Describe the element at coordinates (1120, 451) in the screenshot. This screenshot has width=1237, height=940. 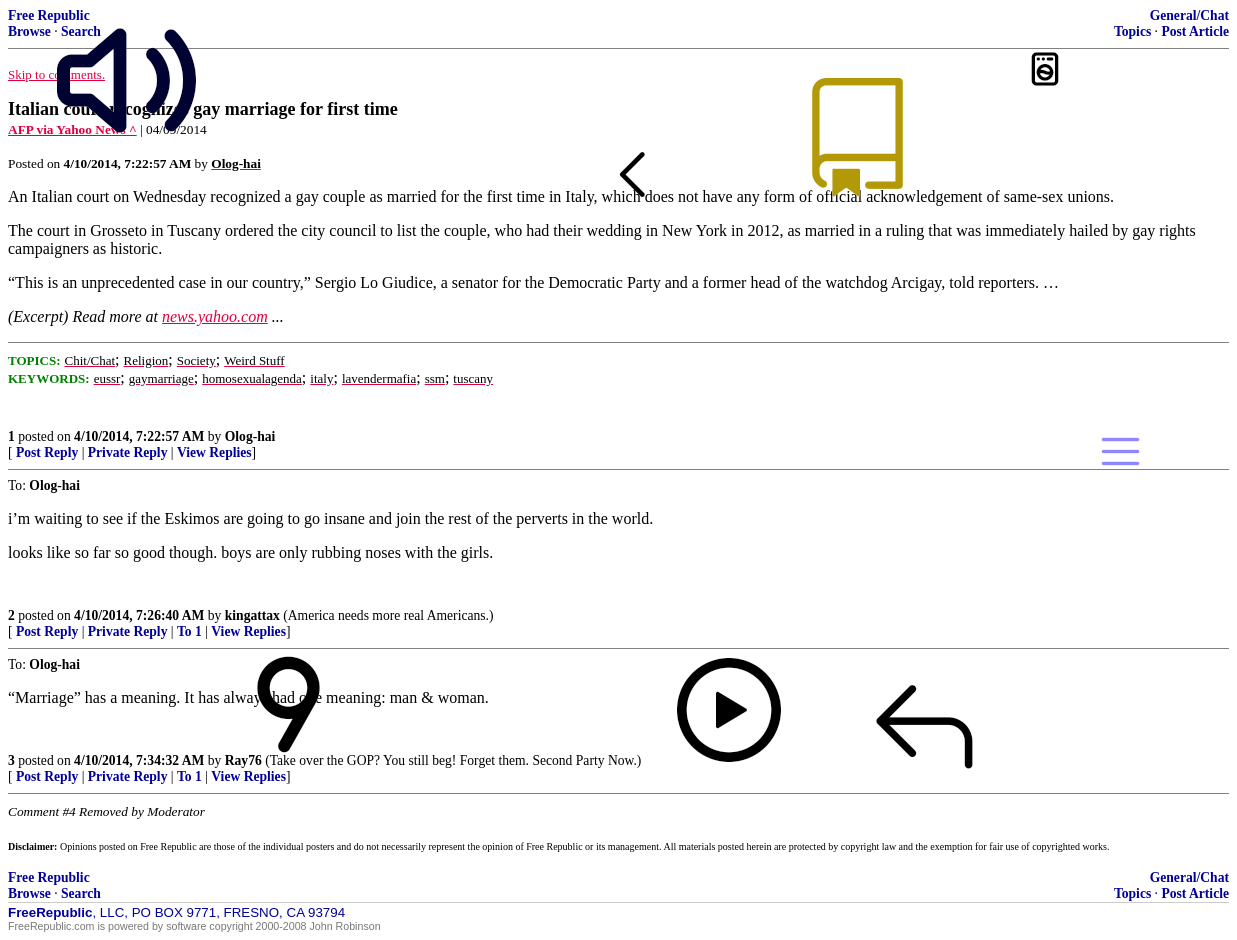
I see `open text channel or messaging` at that location.